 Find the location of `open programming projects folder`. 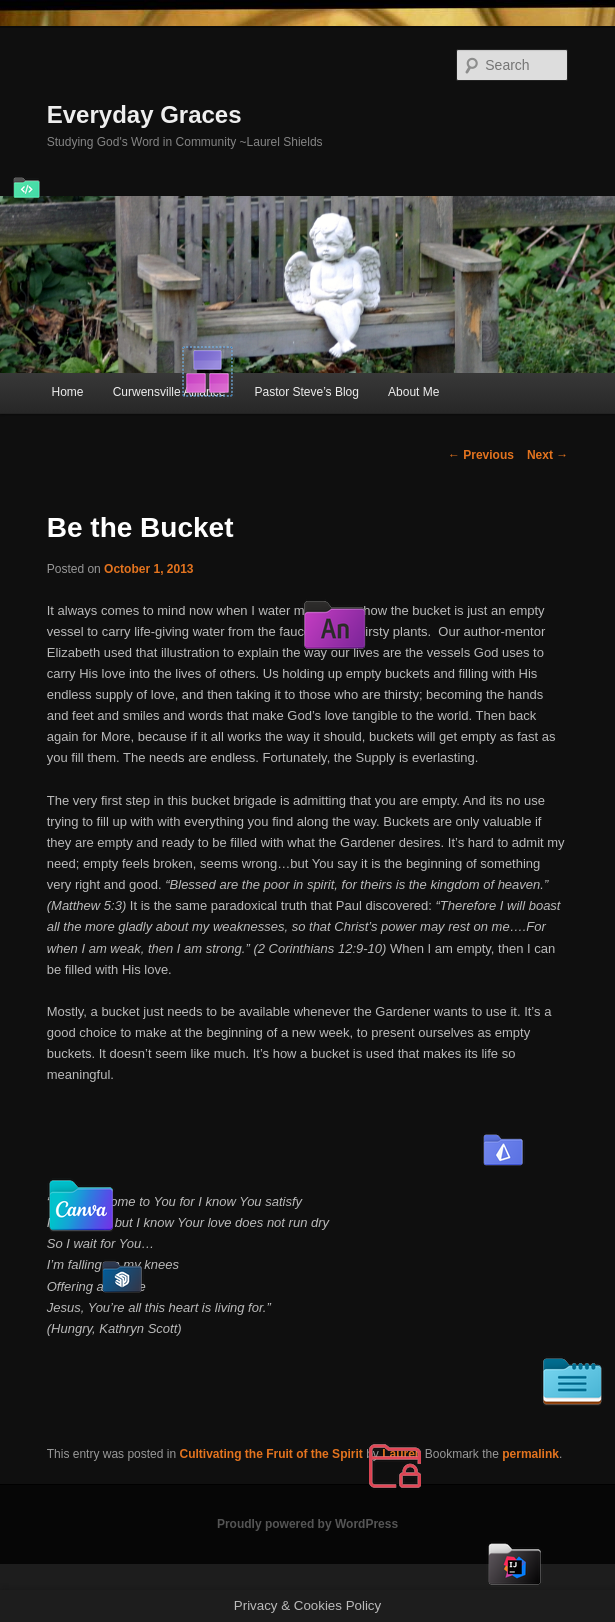

open programming projects folder is located at coordinates (26, 188).